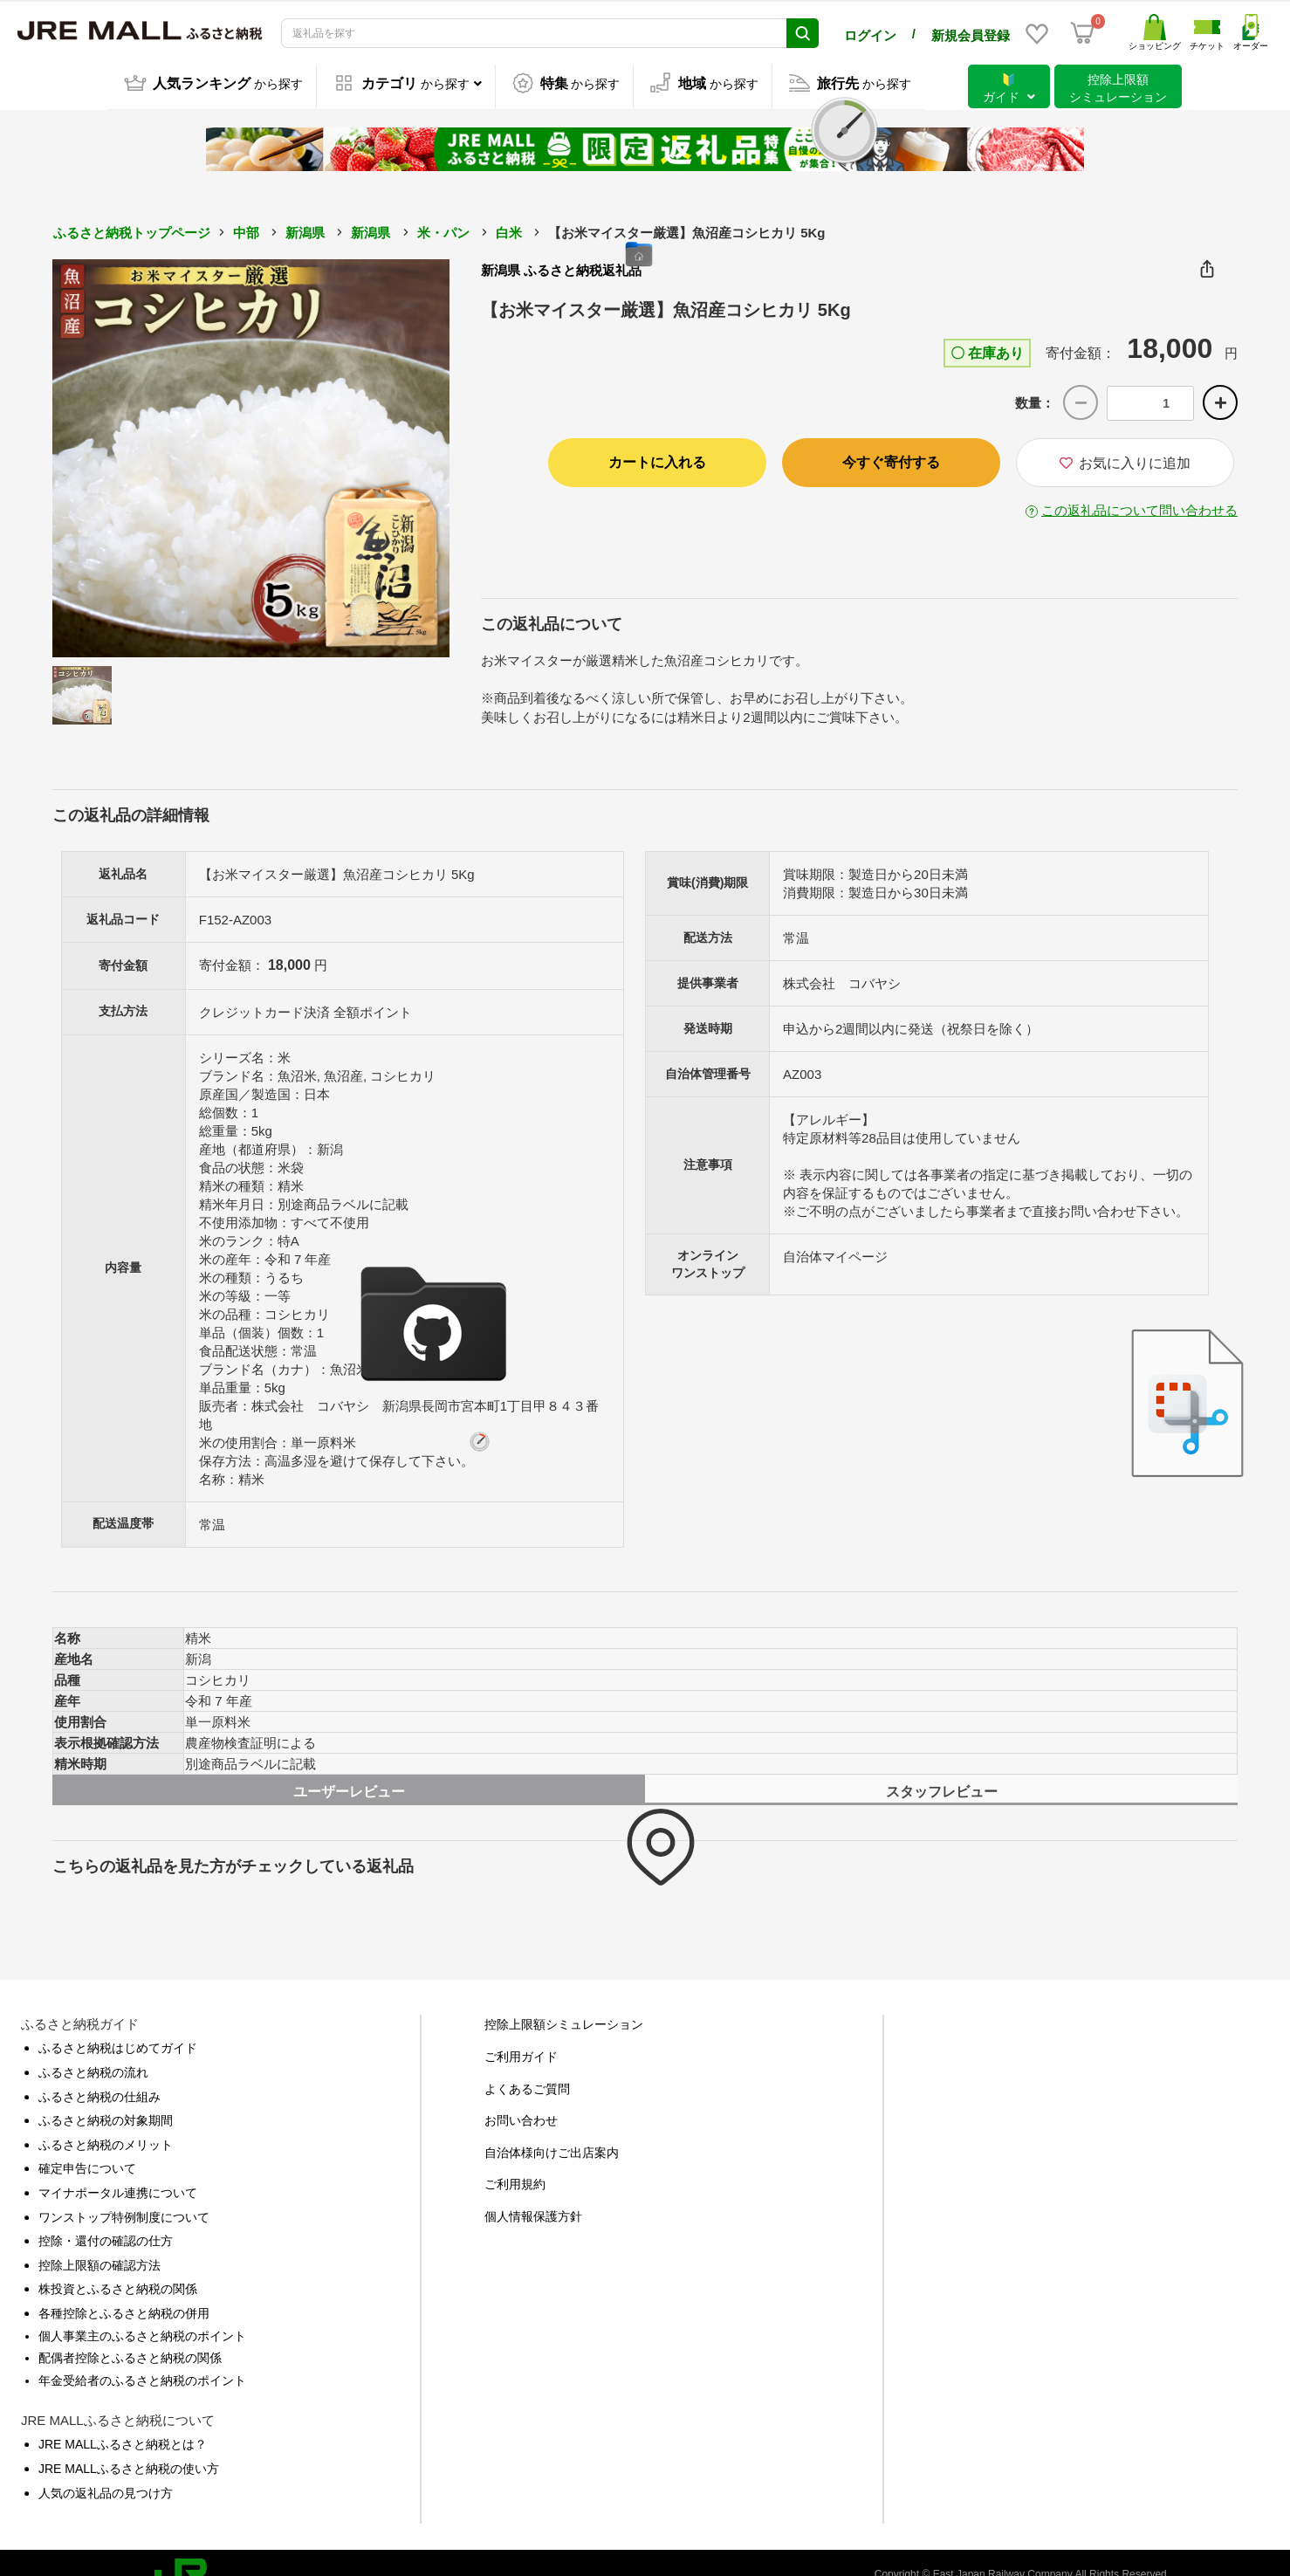 The image size is (1290, 2576). I want to click on access location settings, so click(661, 1847).